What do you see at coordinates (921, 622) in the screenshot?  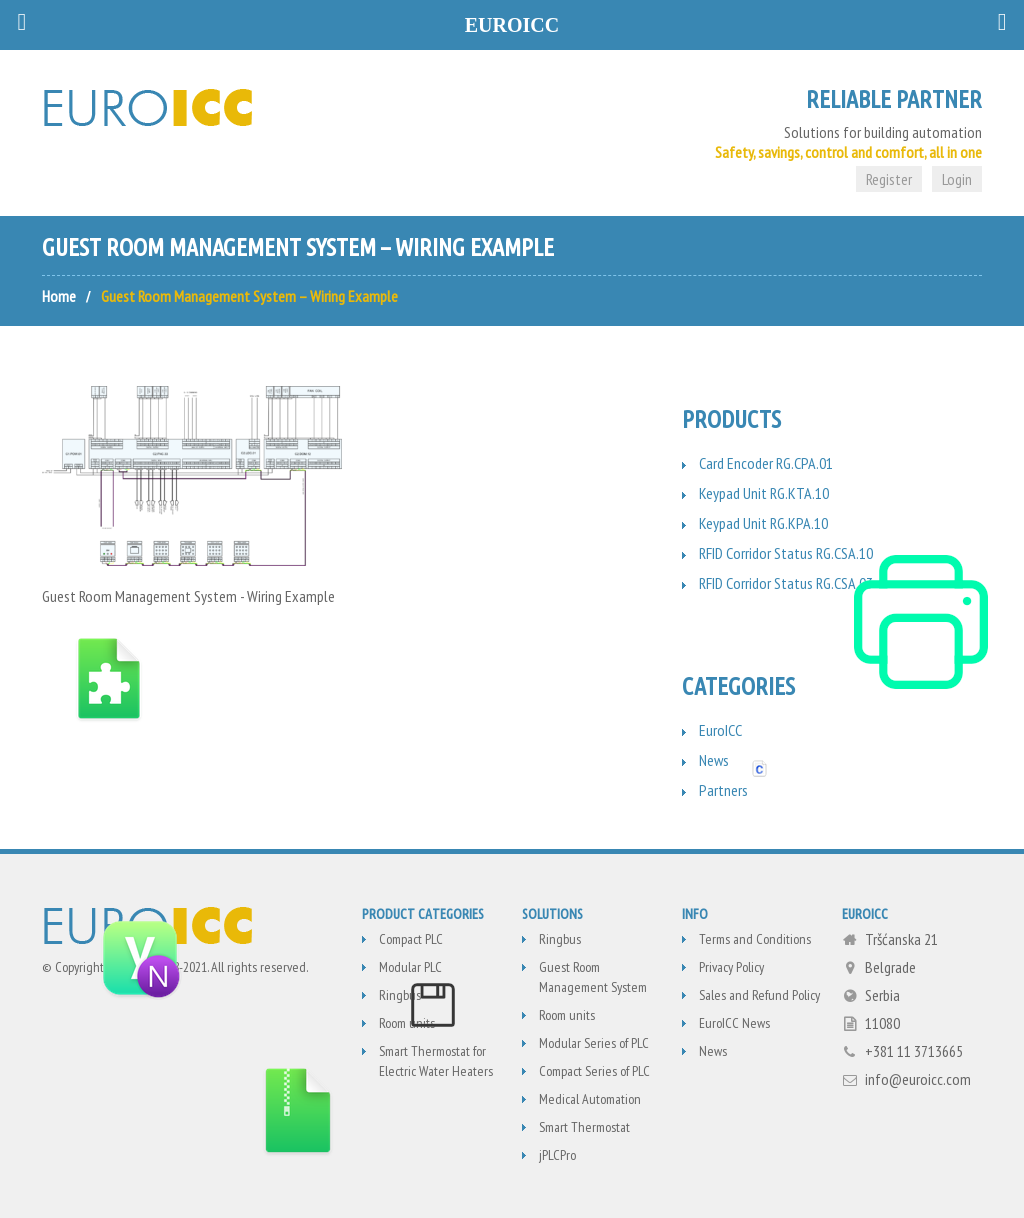 I see `access printer settings` at bounding box center [921, 622].